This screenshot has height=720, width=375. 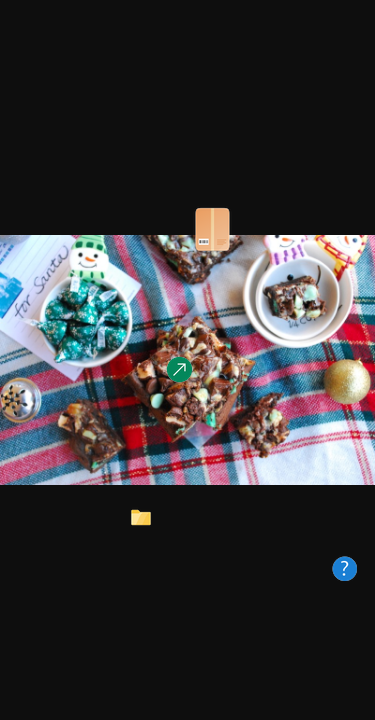 I want to click on open folder containing pixel art or retro-style files, so click(x=141, y=518).